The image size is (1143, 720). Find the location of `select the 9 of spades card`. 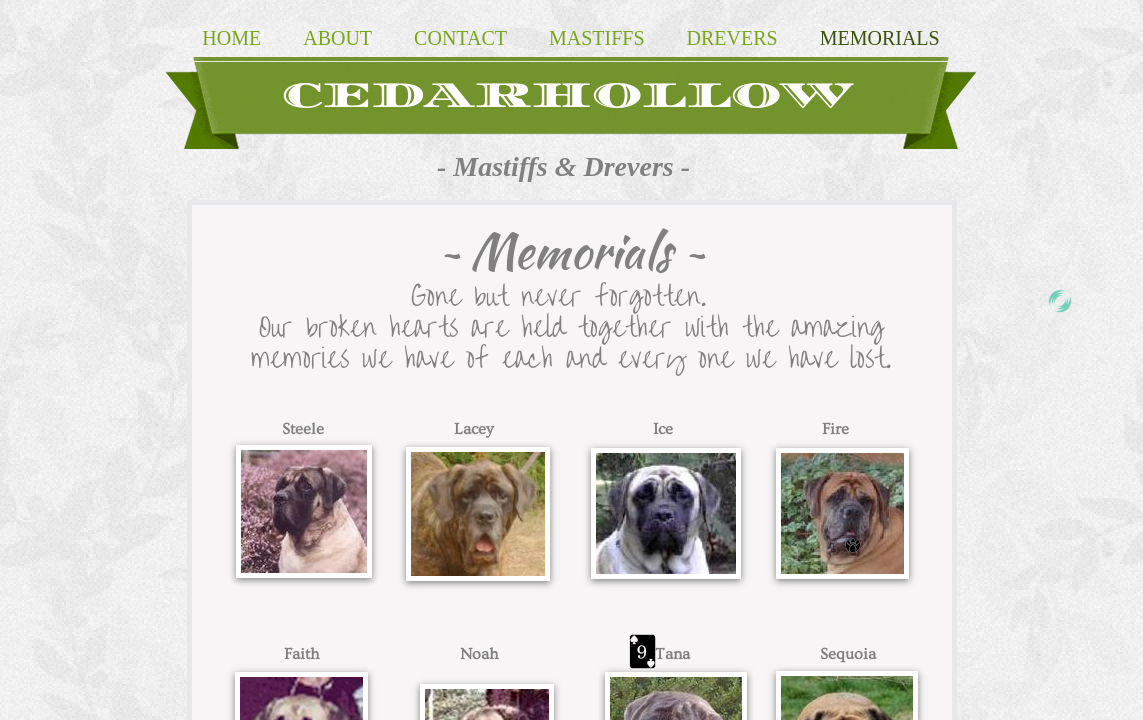

select the 9 of spades card is located at coordinates (642, 651).